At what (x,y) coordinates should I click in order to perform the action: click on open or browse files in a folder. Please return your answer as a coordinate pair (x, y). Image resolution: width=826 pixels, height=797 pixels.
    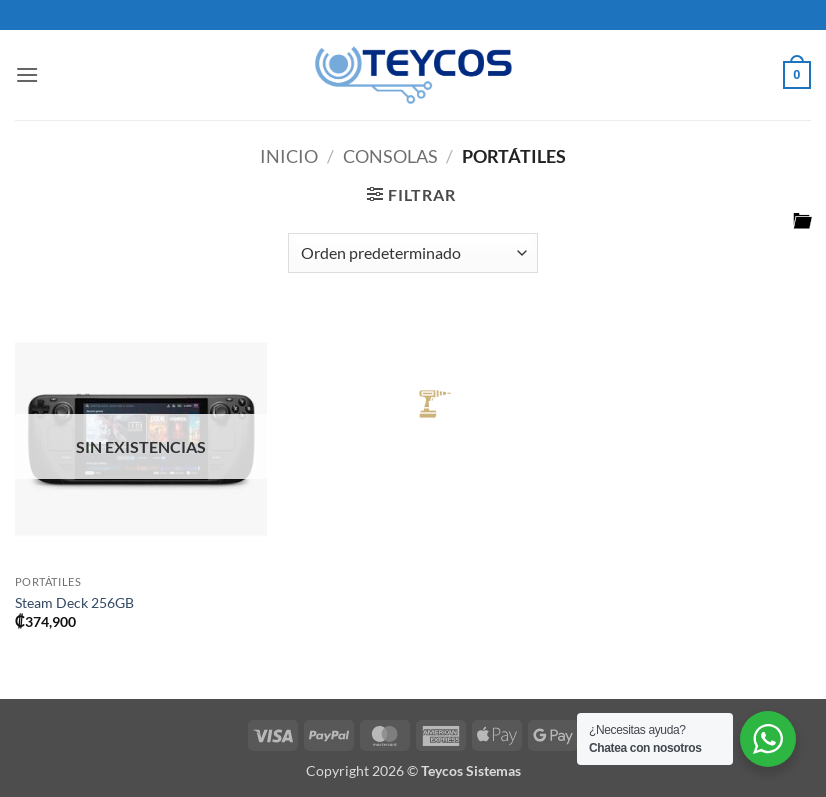
    Looking at the image, I should click on (802, 220).